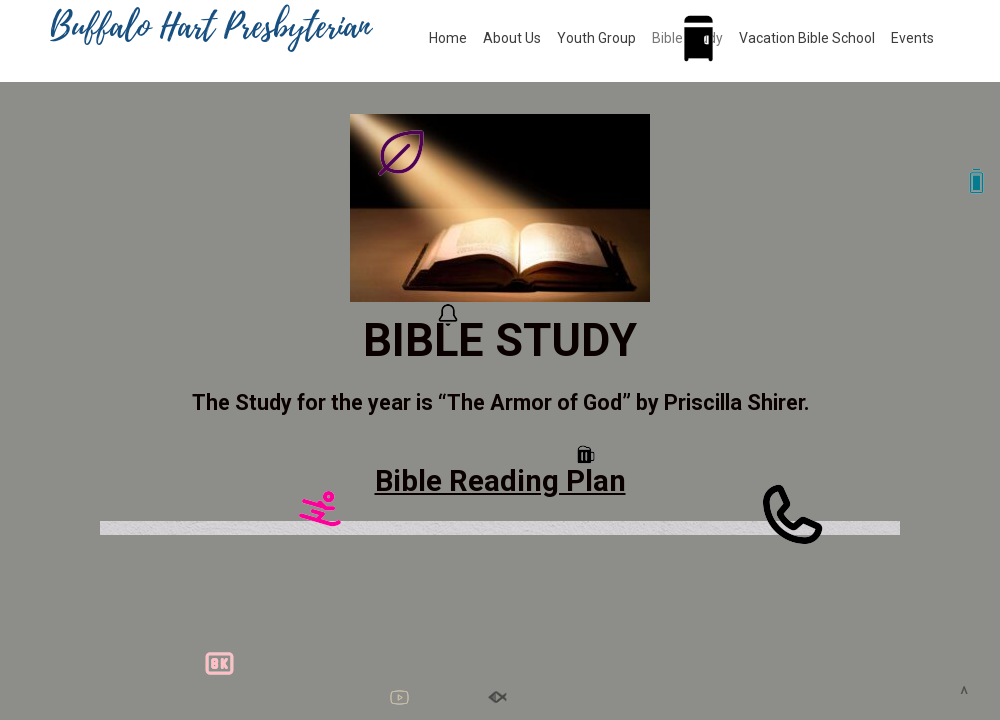 The width and height of the screenshot is (1000, 720). I want to click on access skiing or winter sports activities, so click(320, 509).